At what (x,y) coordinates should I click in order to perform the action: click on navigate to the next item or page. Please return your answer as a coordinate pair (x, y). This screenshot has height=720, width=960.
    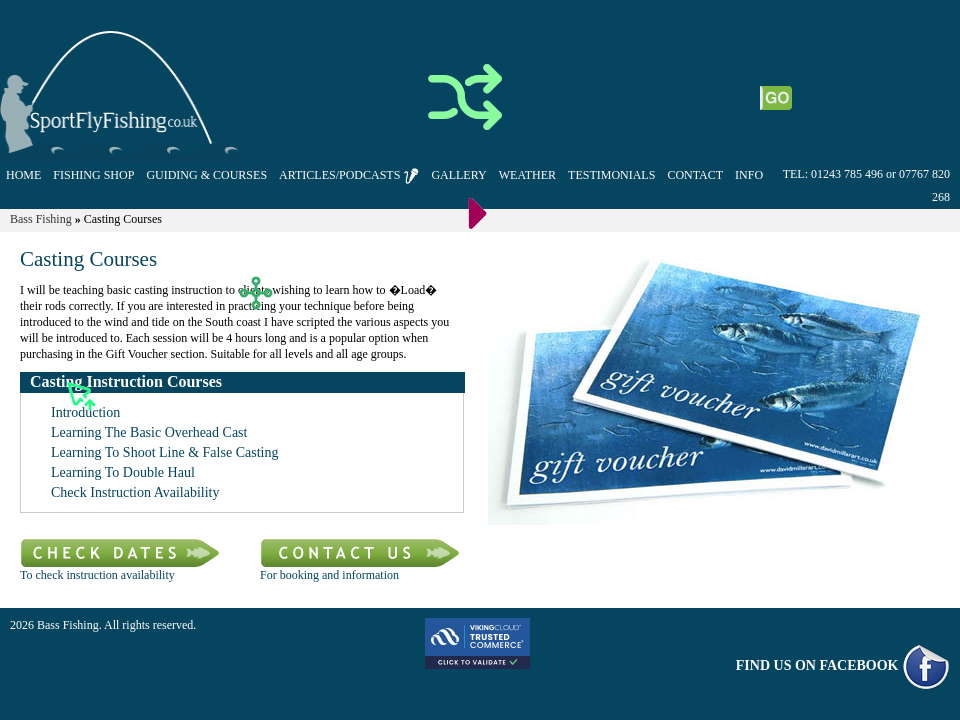
    Looking at the image, I should click on (475, 213).